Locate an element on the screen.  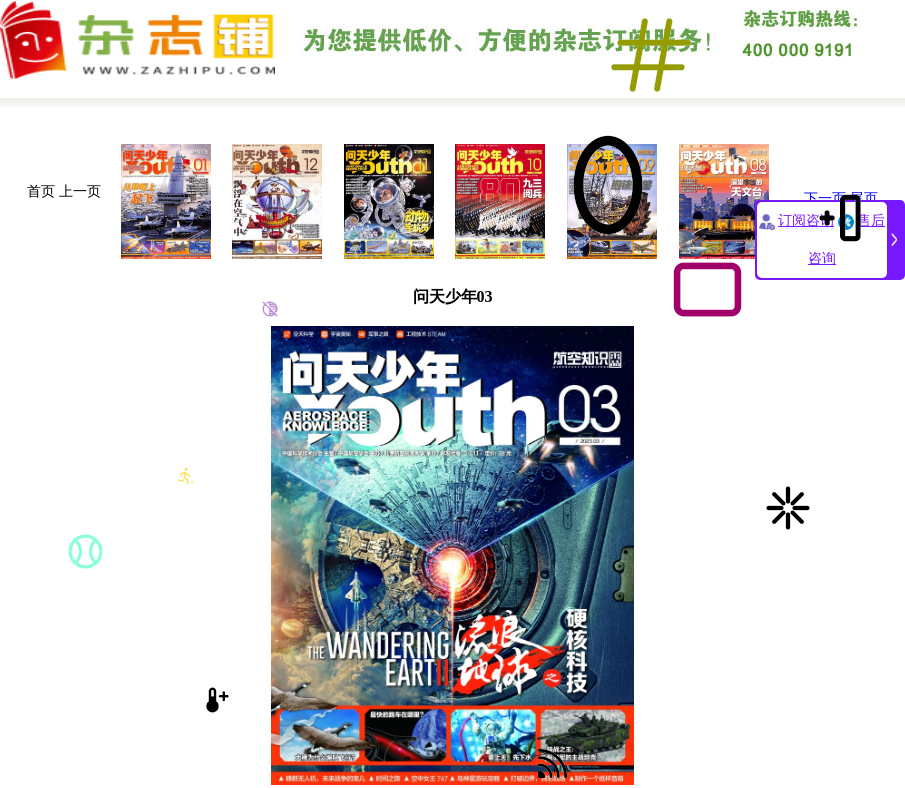
check connection latency or network status is located at coordinates (552, 763).